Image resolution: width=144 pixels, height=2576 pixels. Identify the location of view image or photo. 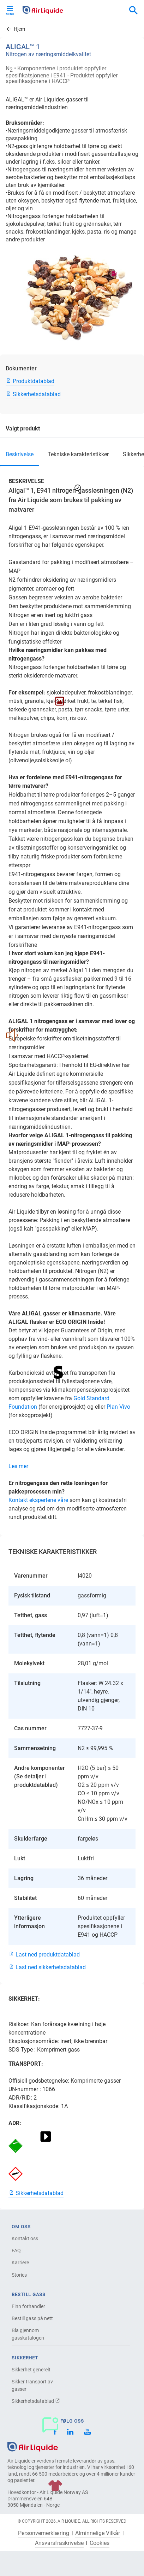
(60, 701).